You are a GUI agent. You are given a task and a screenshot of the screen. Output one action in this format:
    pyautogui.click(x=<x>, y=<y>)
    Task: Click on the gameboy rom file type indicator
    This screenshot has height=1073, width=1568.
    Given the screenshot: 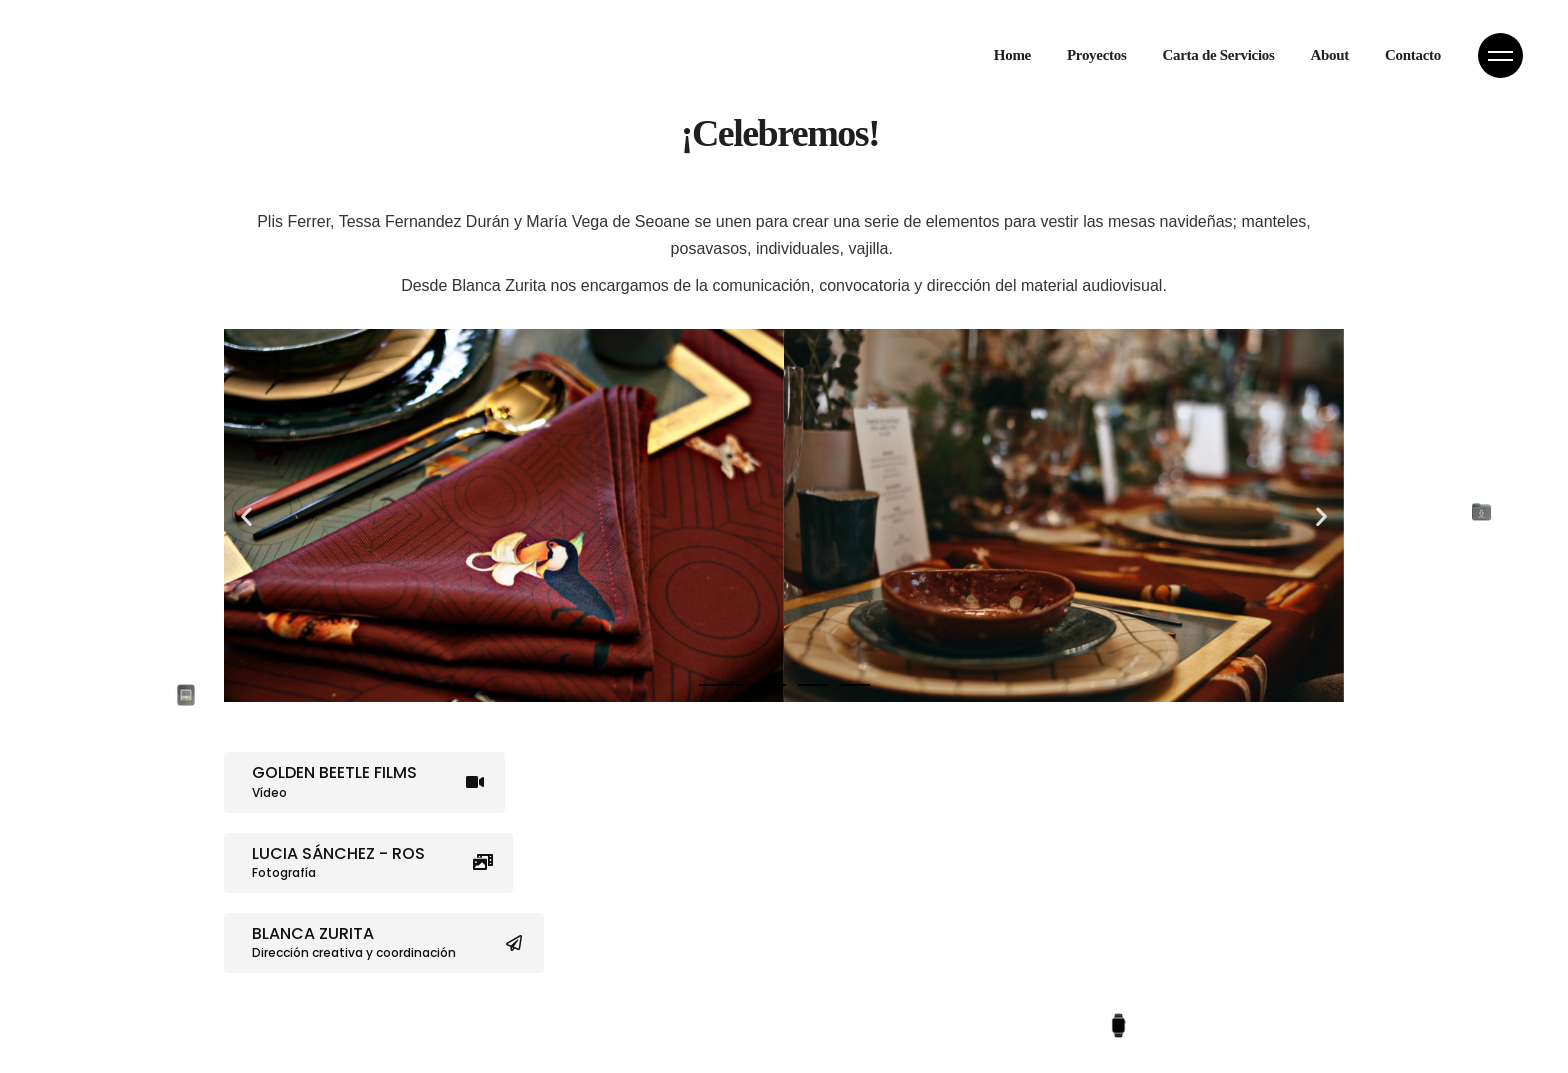 What is the action you would take?
    pyautogui.click(x=186, y=695)
    